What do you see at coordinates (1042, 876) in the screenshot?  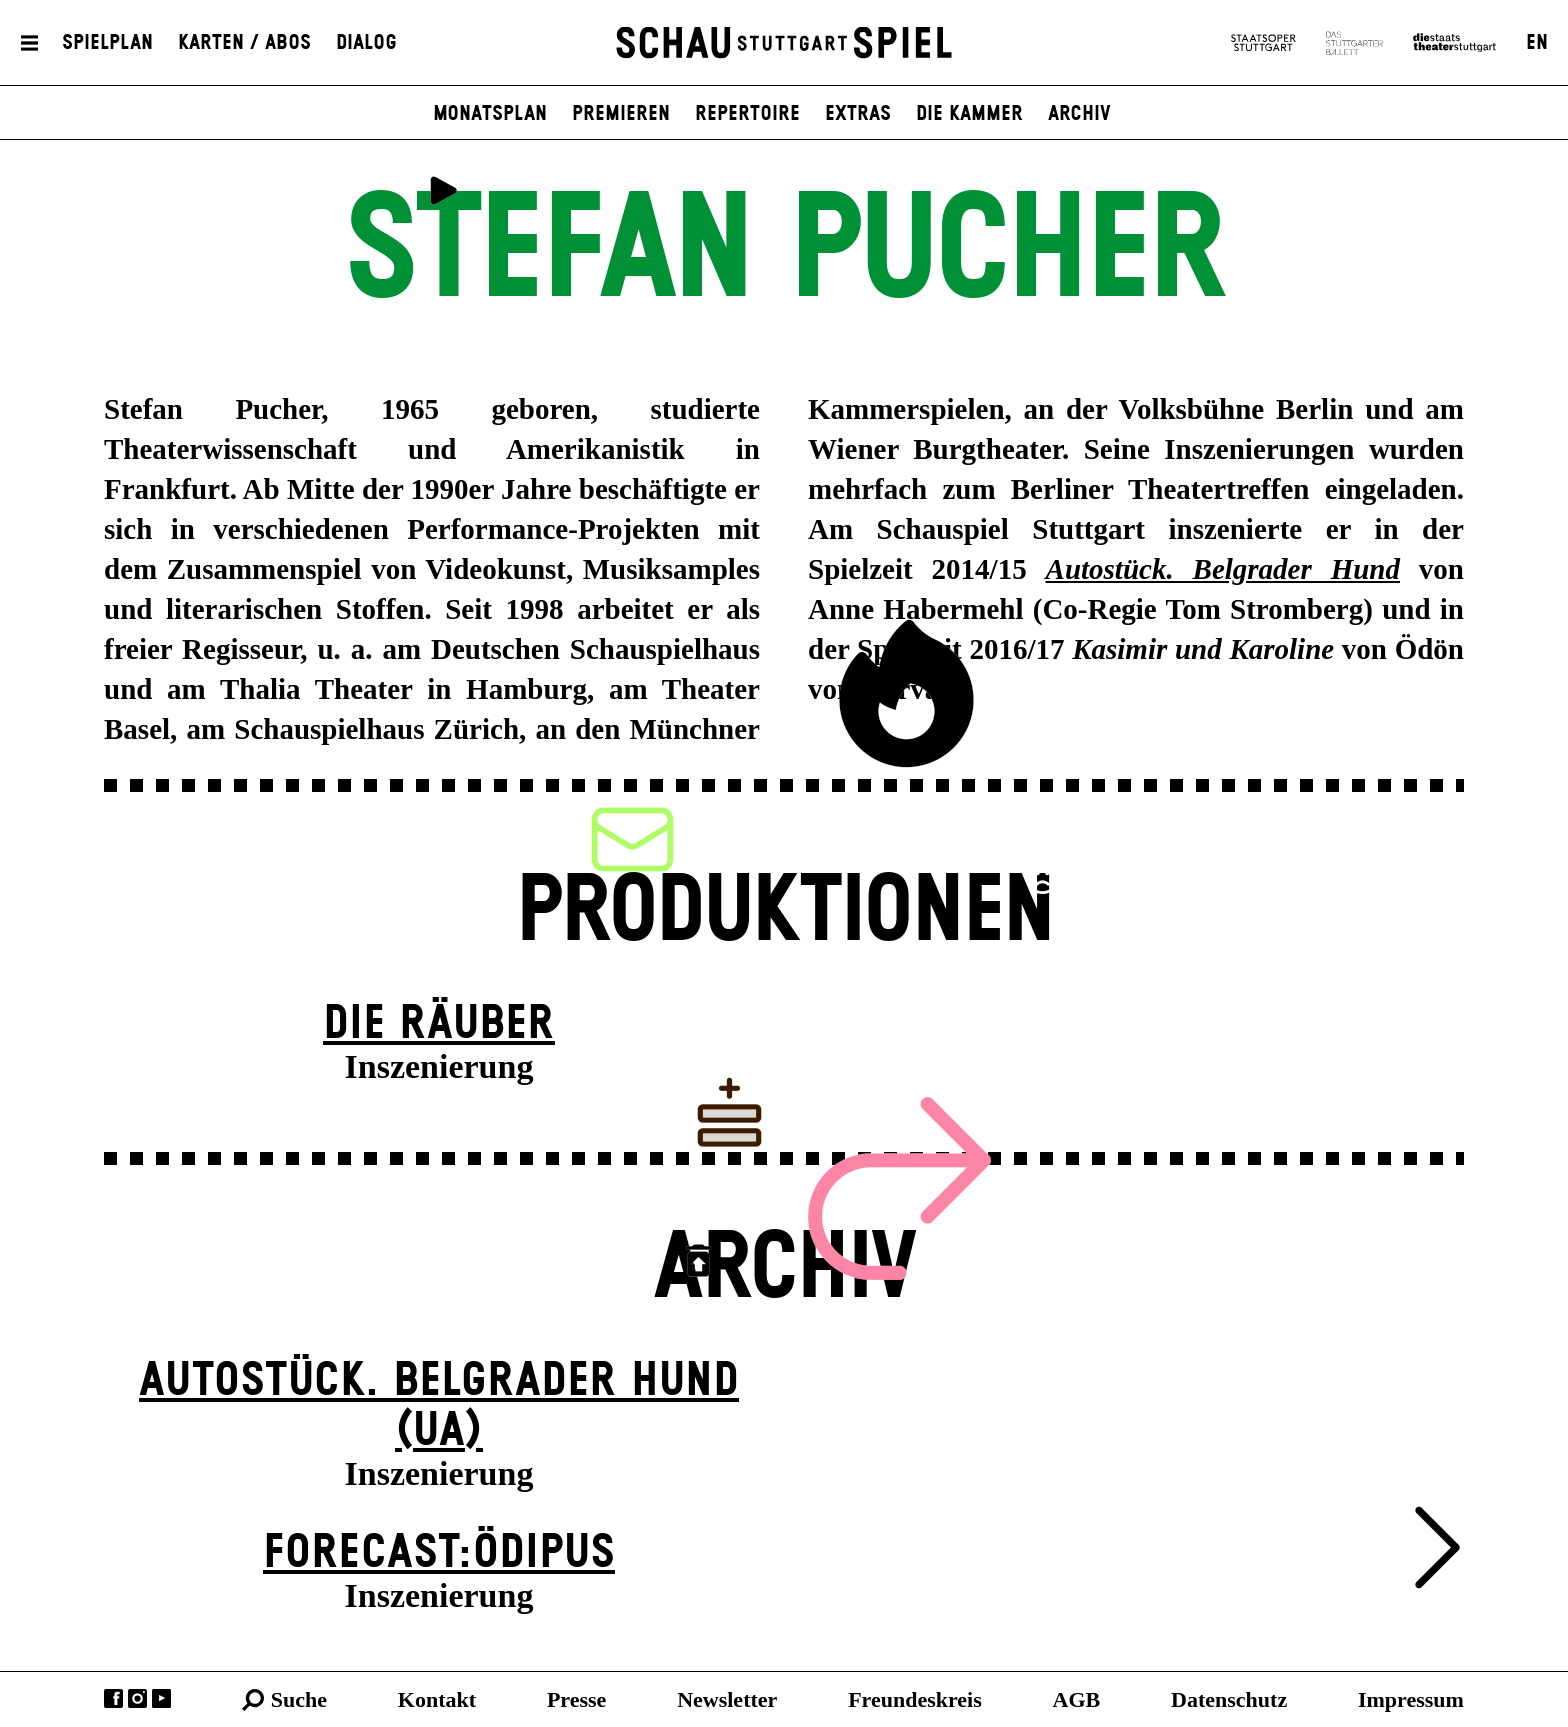 I see `indicate negative feedback or dissatisfaction` at bounding box center [1042, 876].